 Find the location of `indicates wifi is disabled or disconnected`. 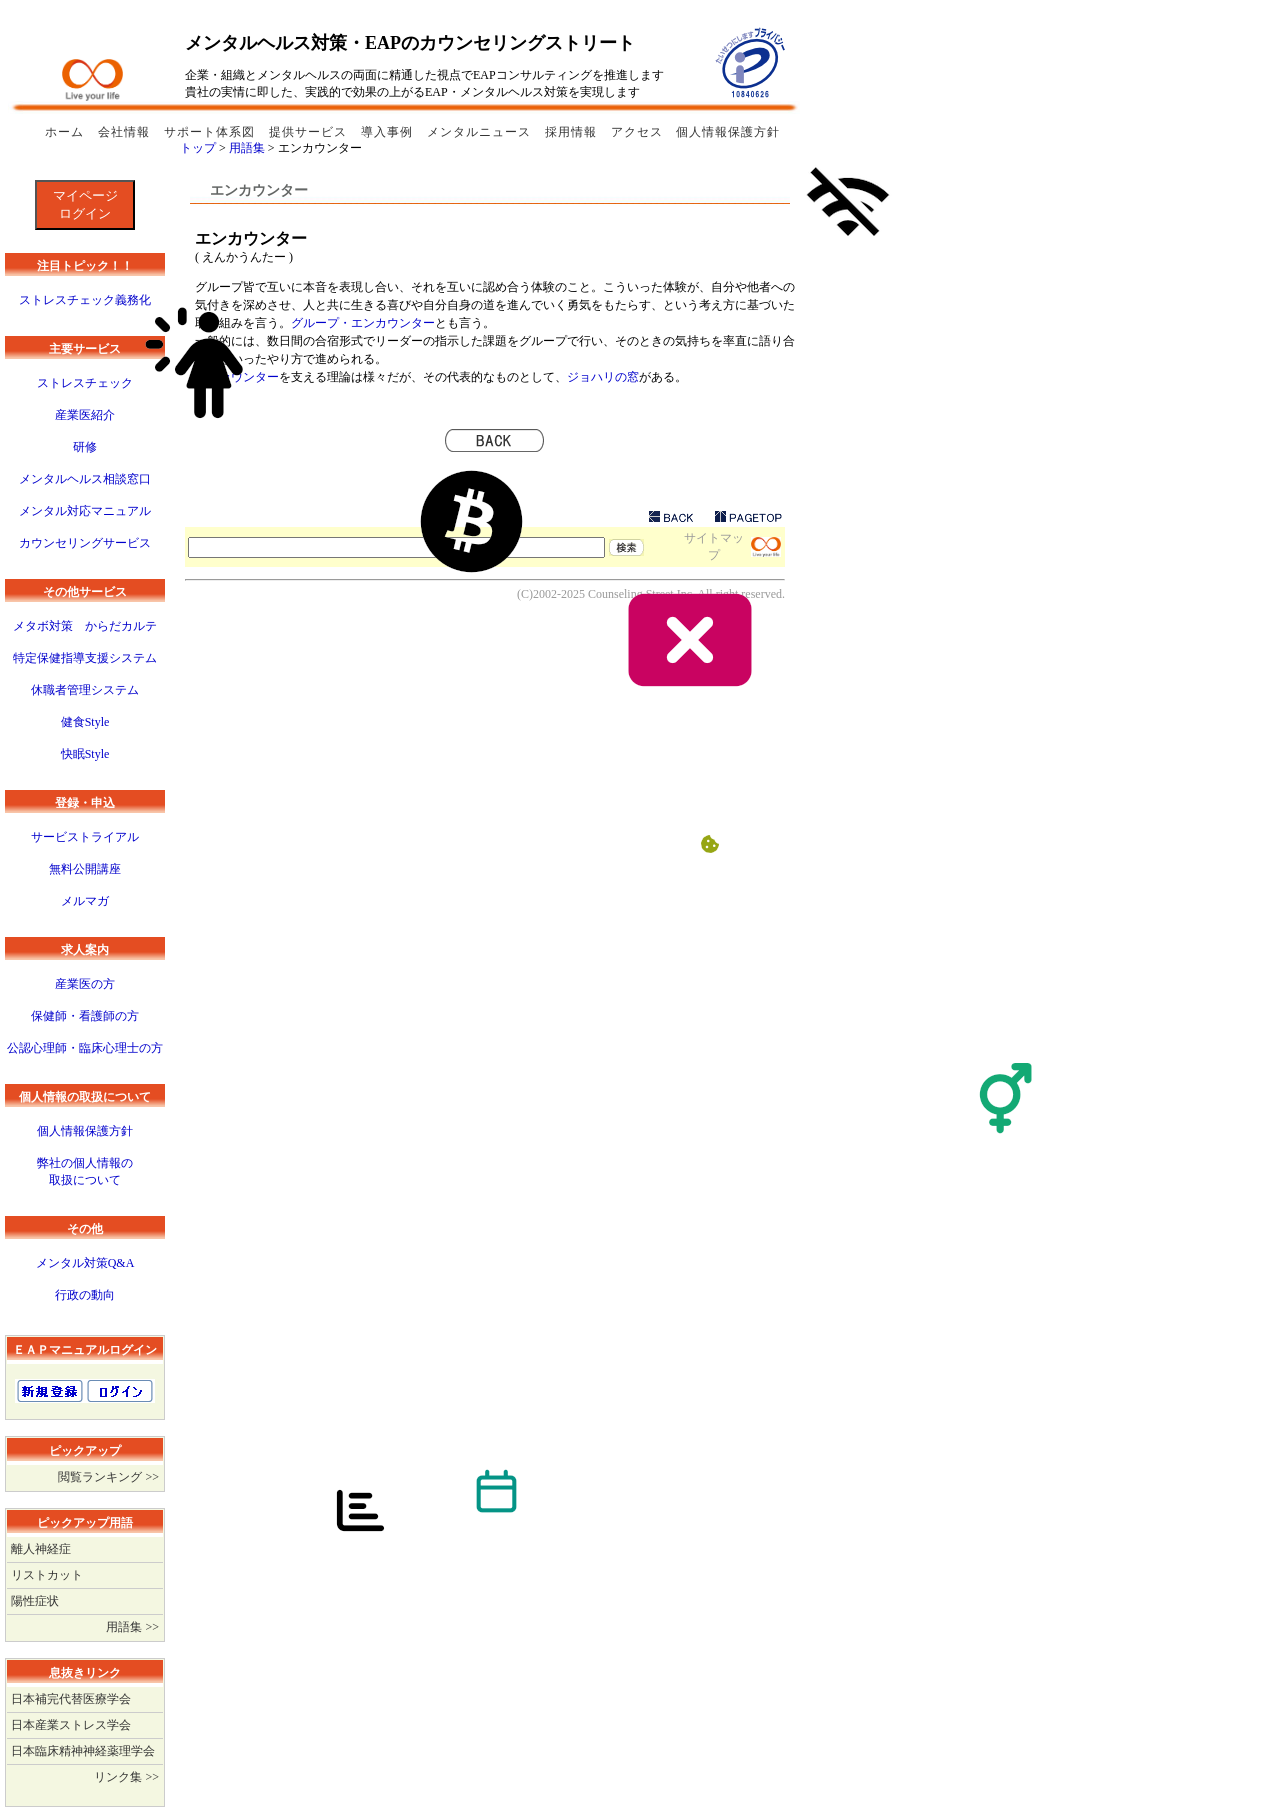

indicates wifi is disabled or disconnected is located at coordinates (848, 206).